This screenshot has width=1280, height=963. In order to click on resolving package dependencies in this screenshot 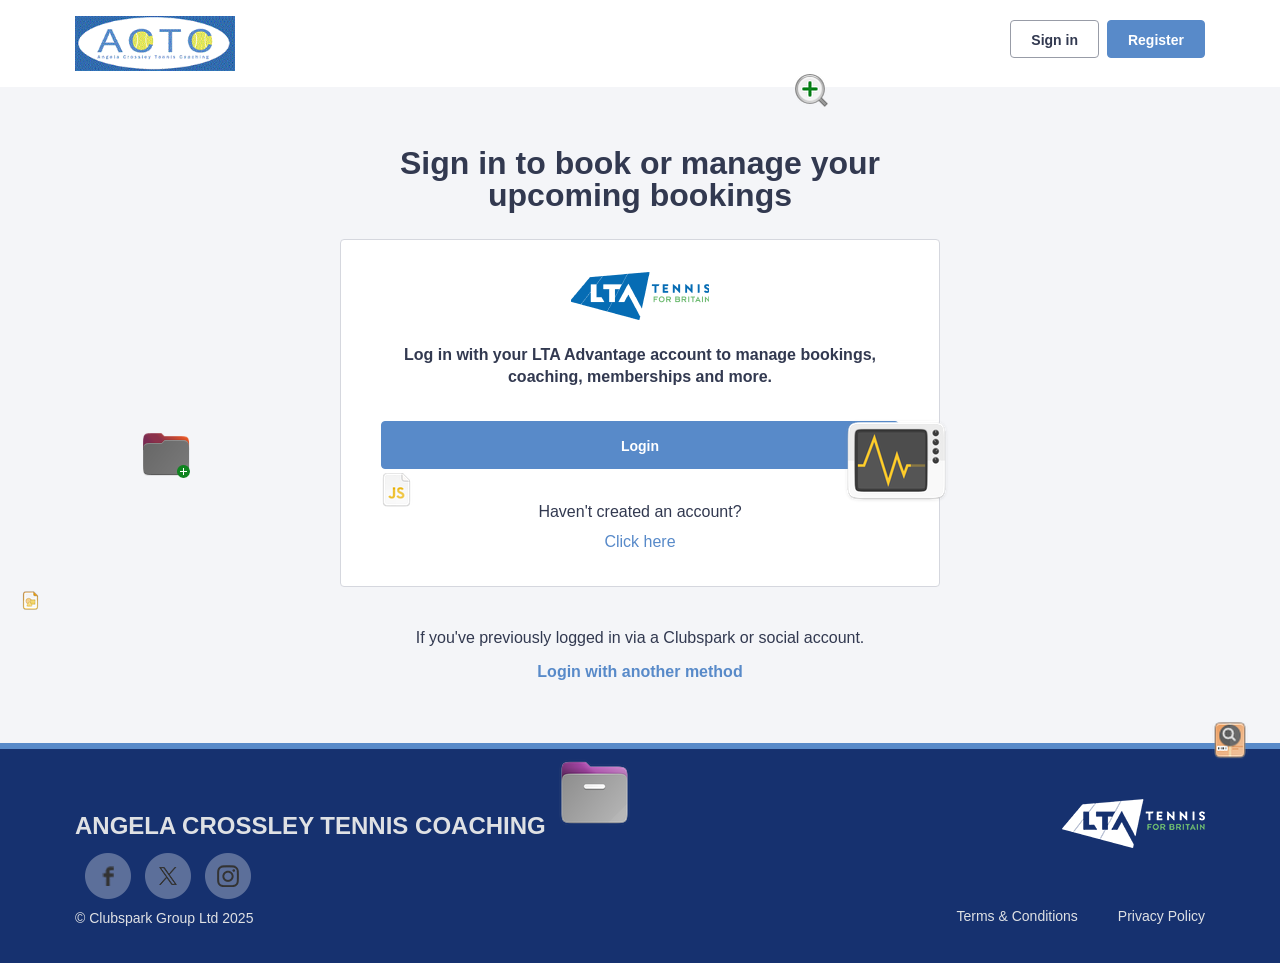, I will do `click(1230, 740)`.